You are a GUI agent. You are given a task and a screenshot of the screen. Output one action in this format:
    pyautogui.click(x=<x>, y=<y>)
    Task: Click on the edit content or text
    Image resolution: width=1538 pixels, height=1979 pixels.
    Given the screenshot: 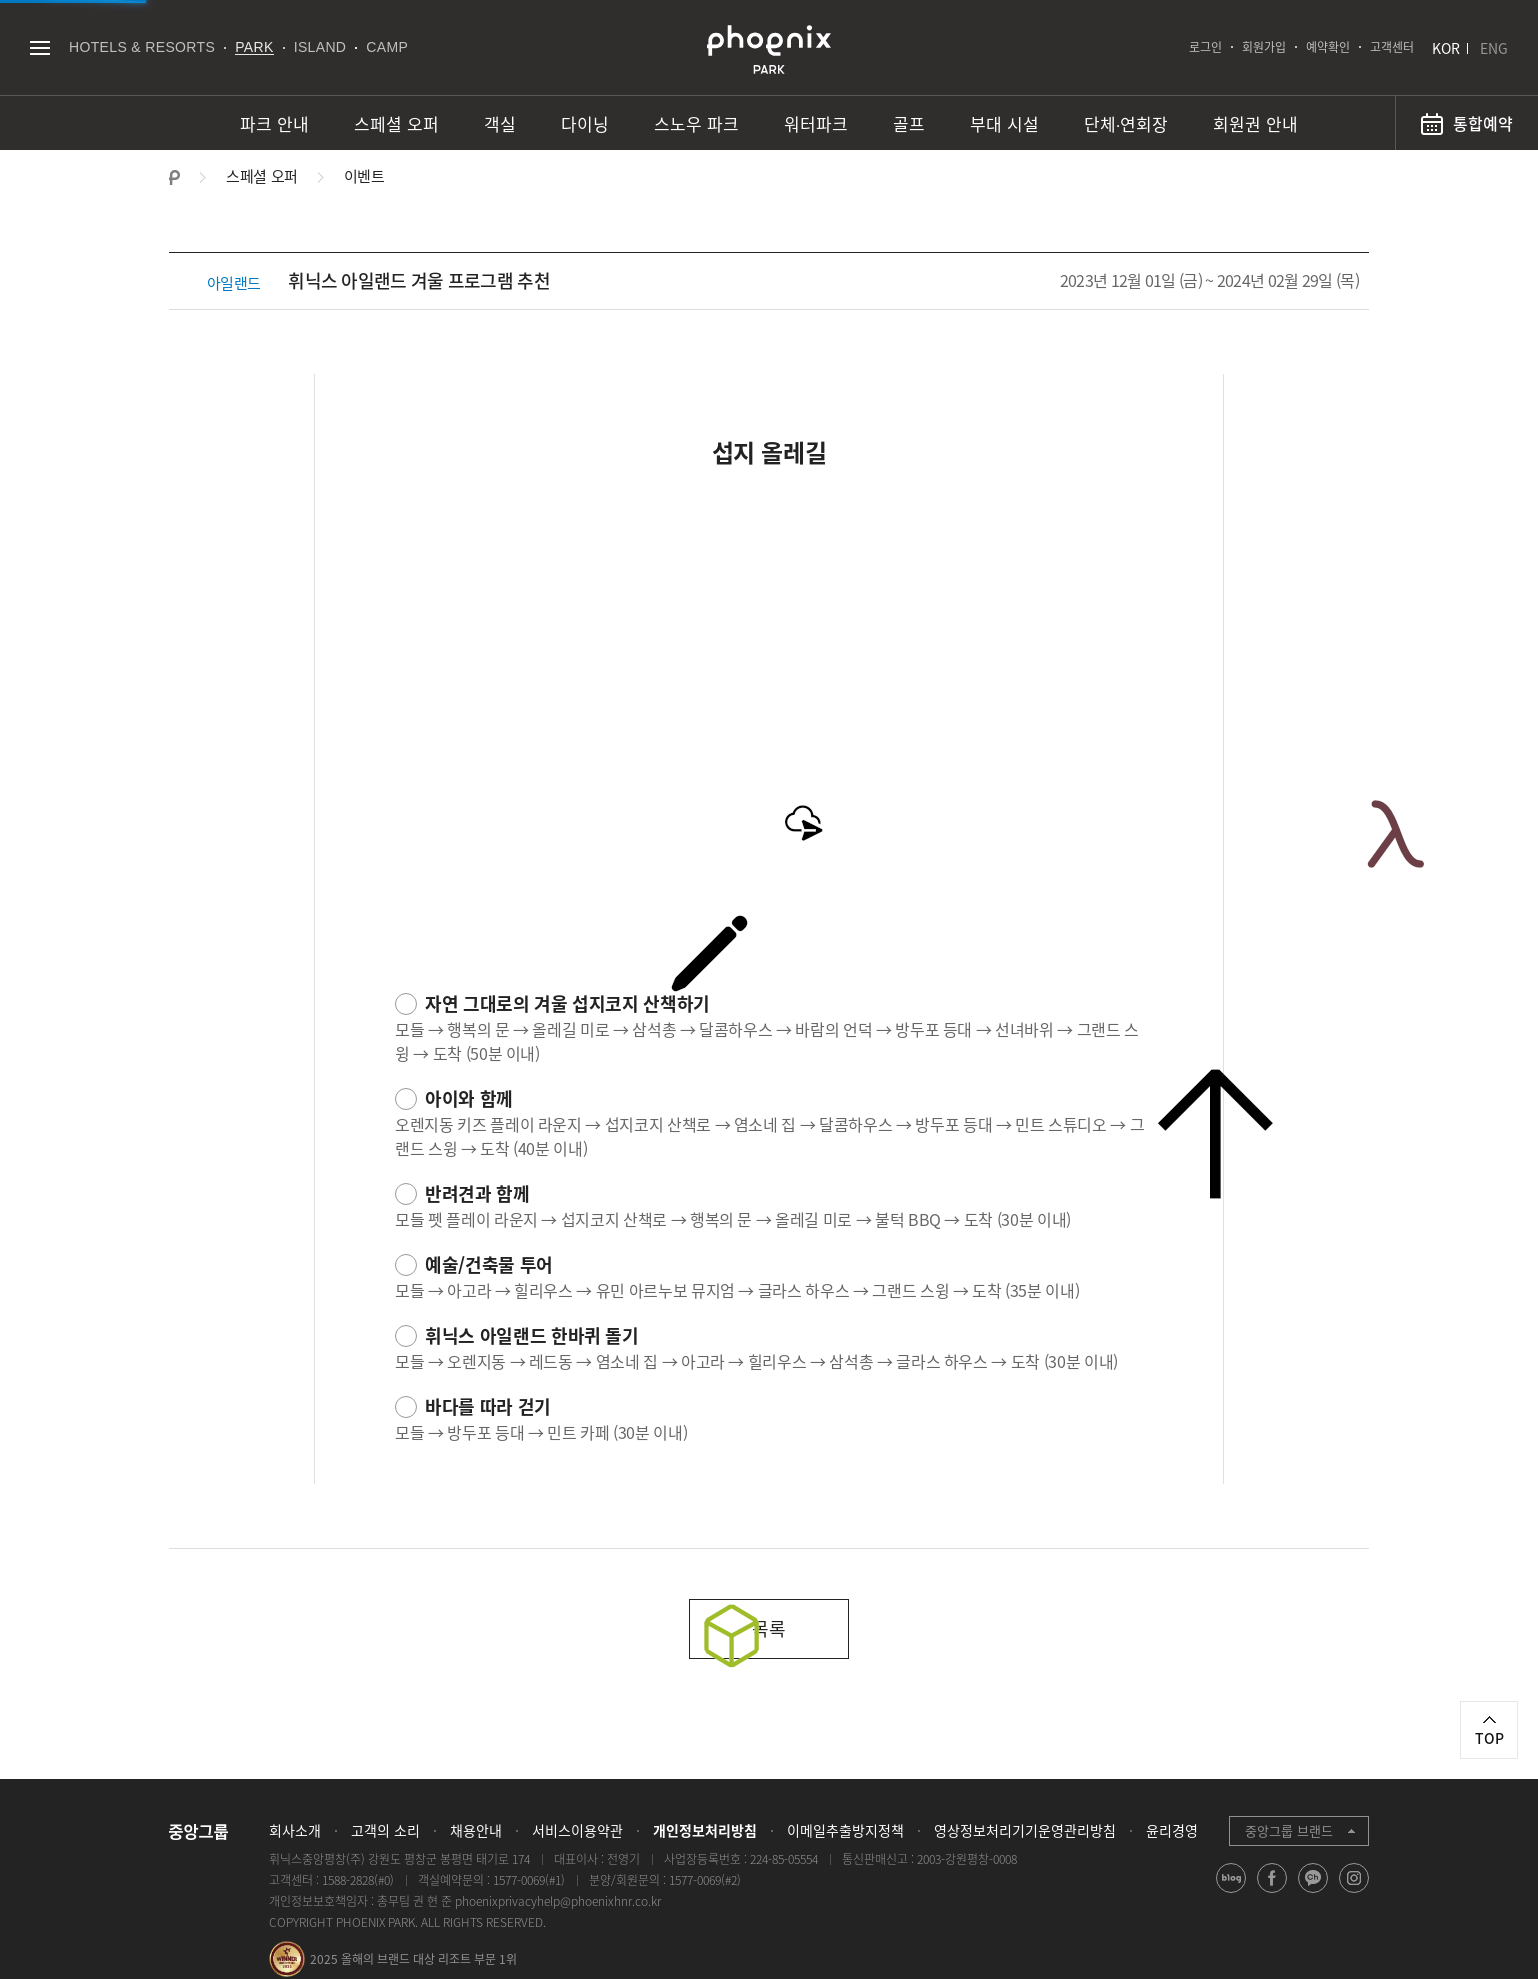 What is the action you would take?
    pyautogui.click(x=709, y=953)
    